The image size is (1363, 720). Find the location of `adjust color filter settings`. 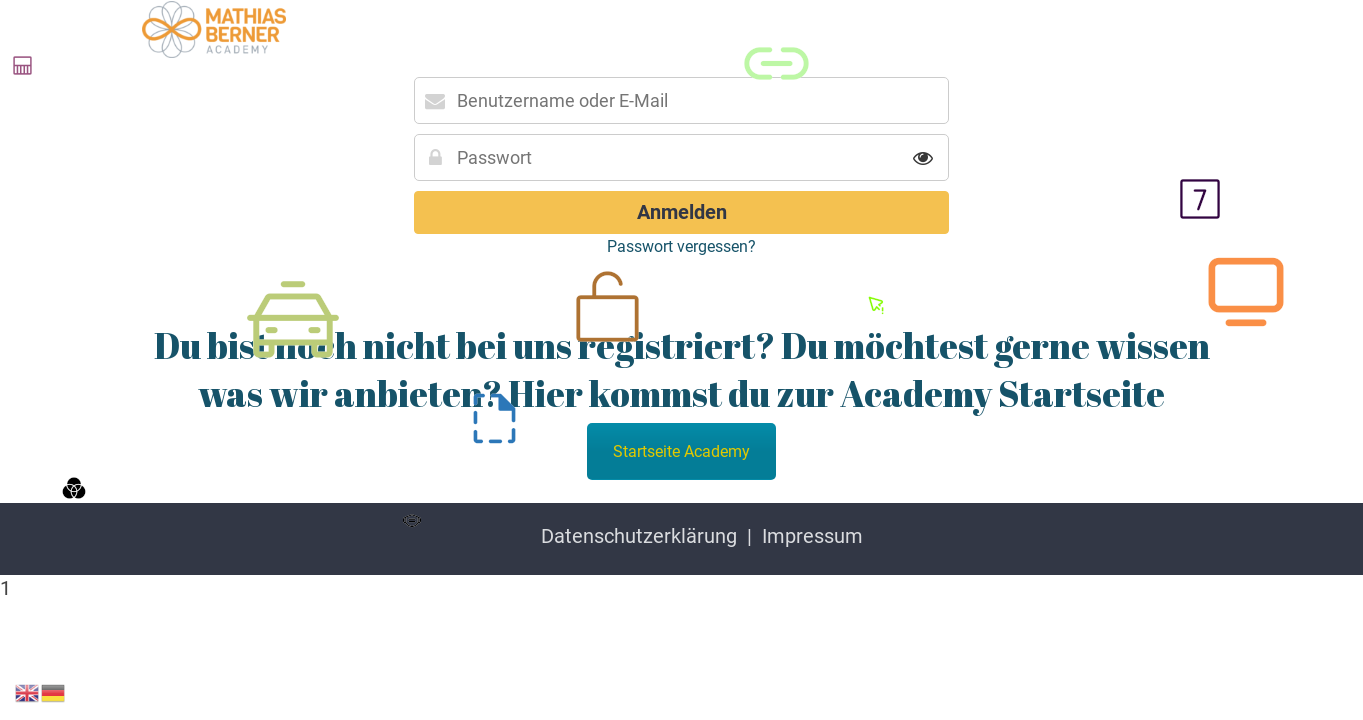

adjust color filter settings is located at coordinates (74, 488).